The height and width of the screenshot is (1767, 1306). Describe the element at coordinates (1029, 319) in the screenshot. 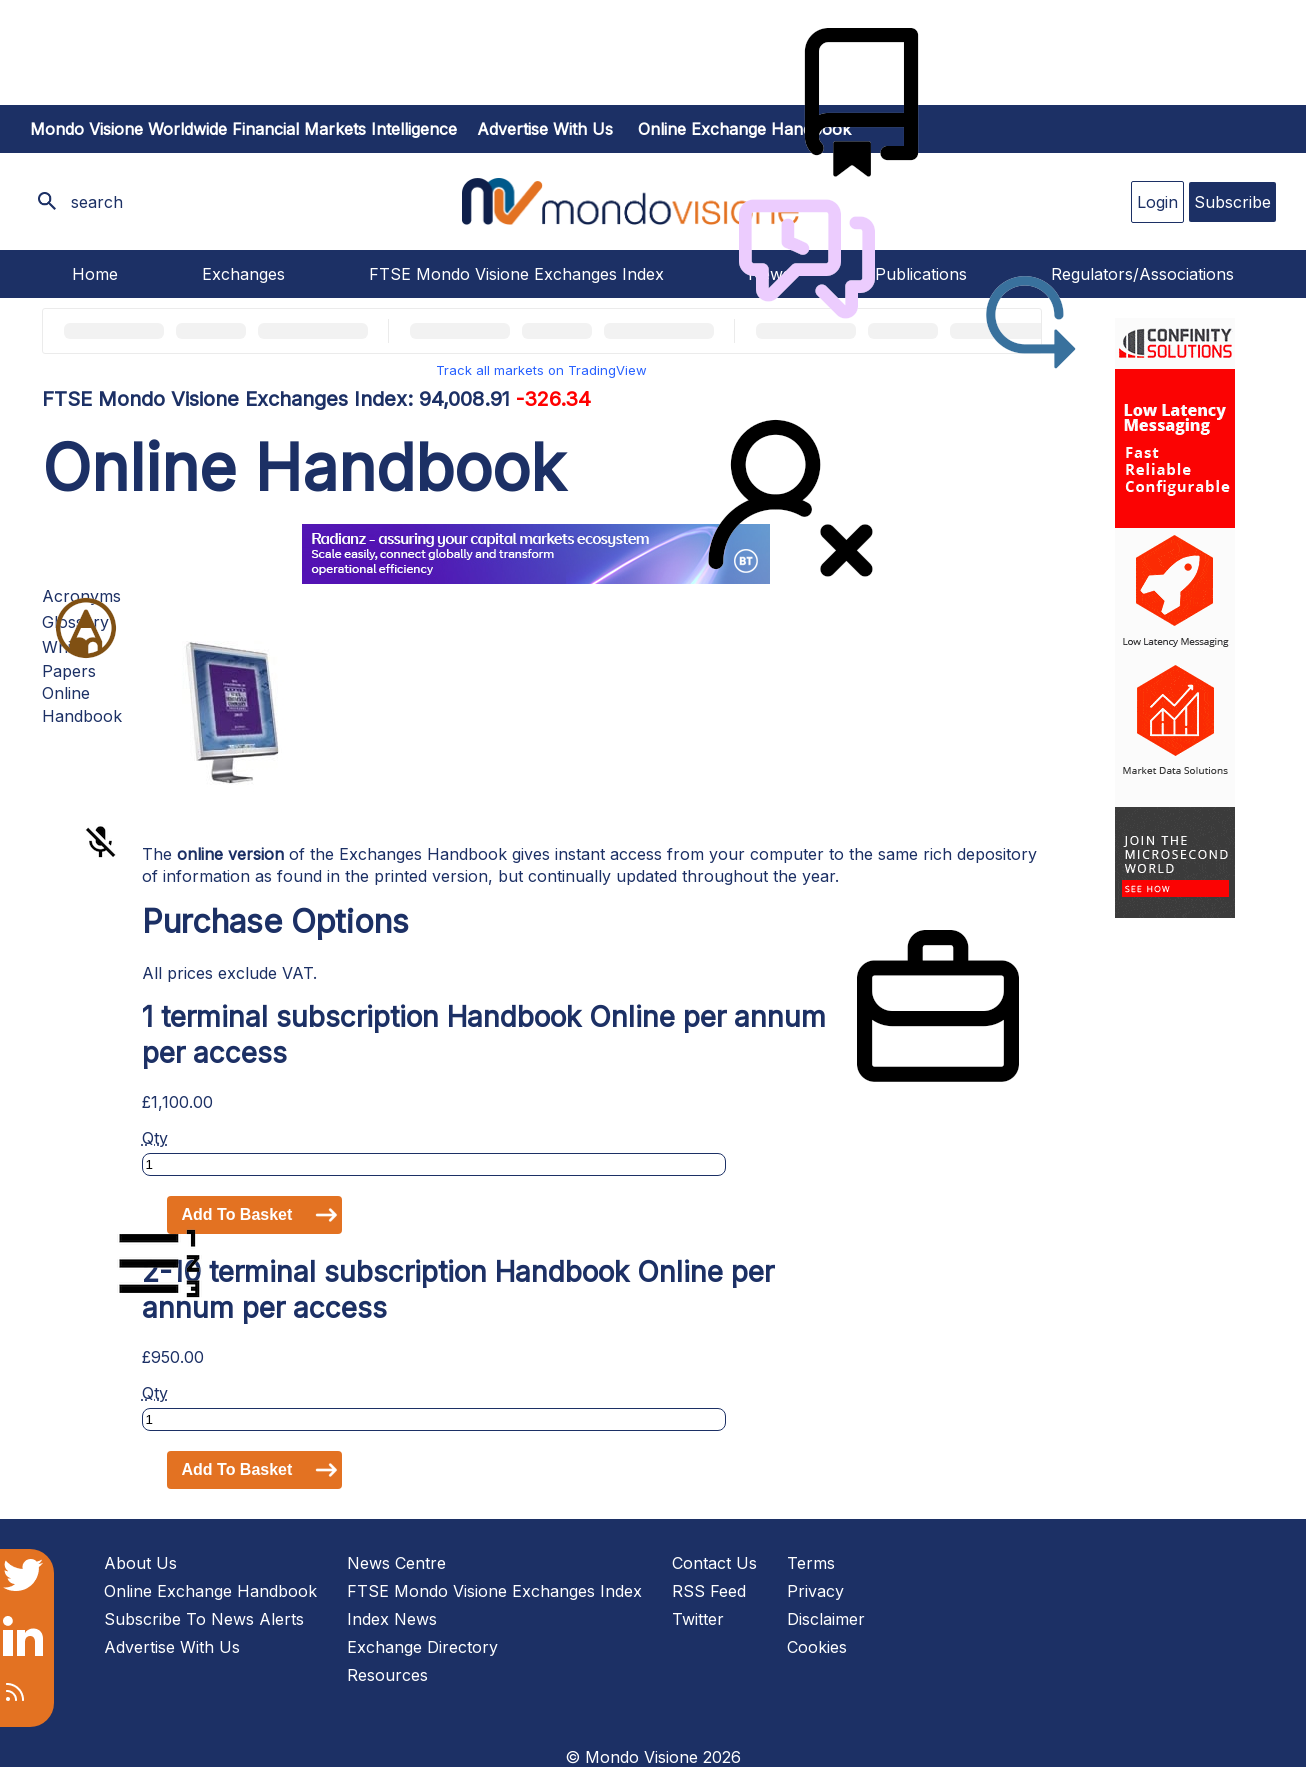

I see `repeat or iterate through items` at that location.